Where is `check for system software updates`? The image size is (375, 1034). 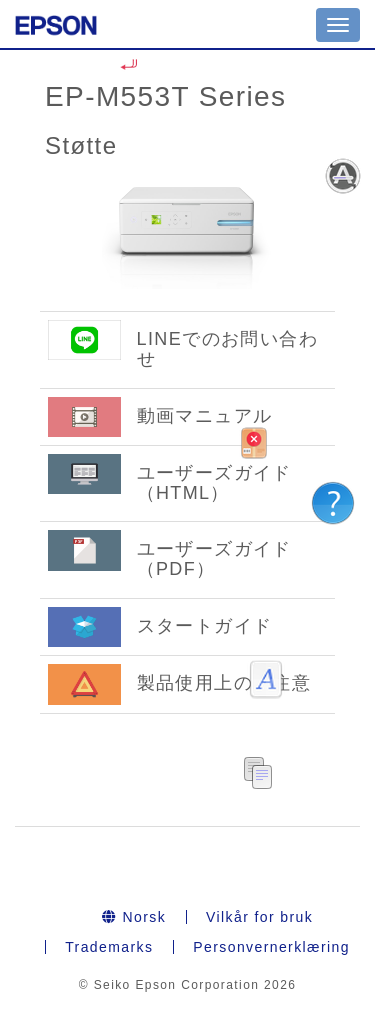 check for system software updates is located at coordinates (343, 176).